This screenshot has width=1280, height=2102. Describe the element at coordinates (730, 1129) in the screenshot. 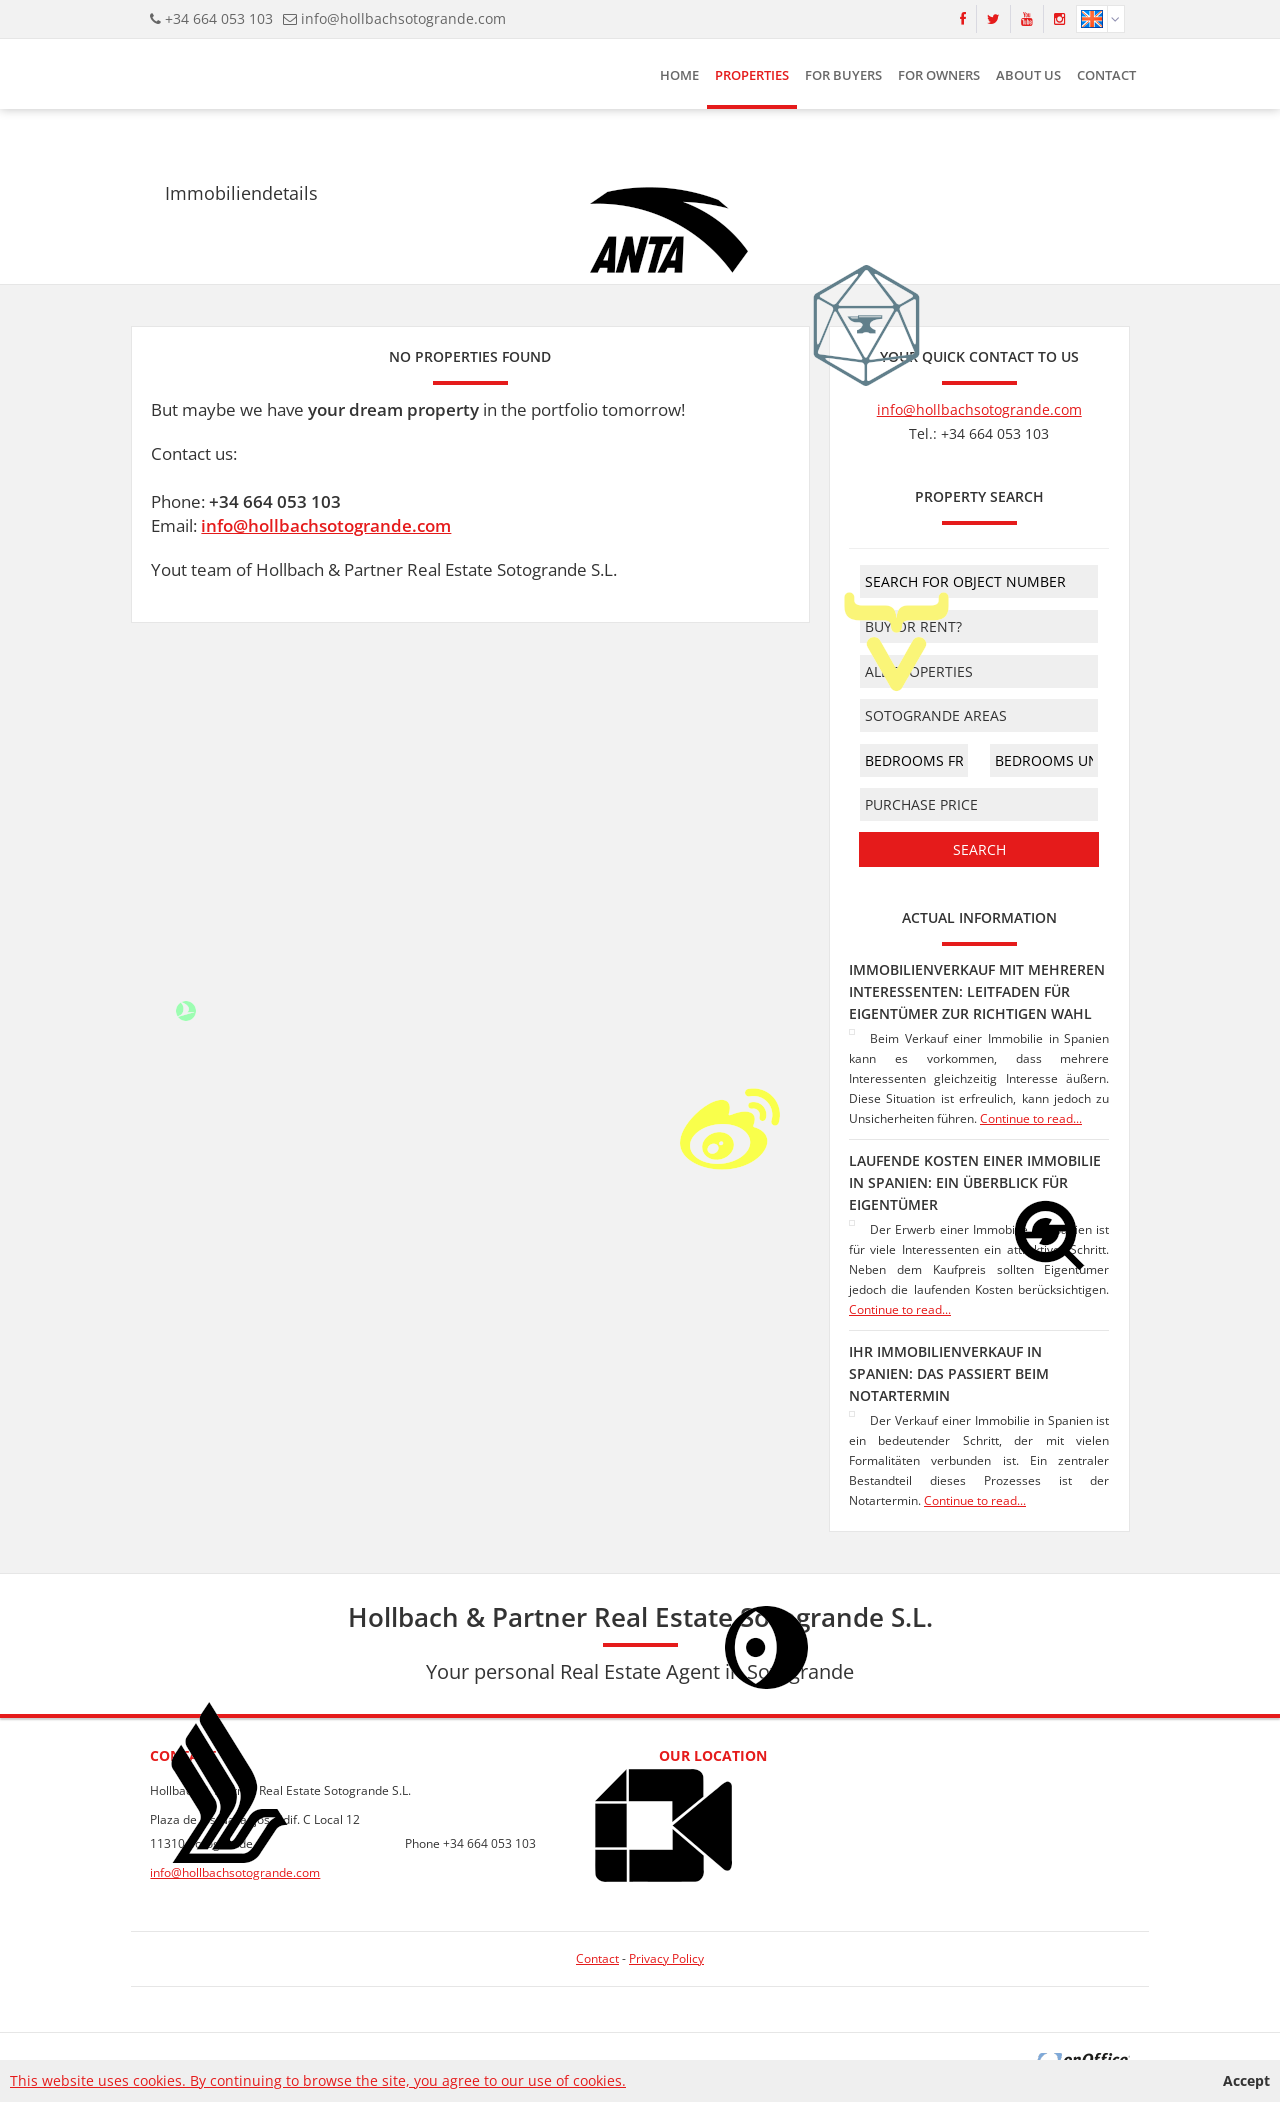

I see `open Sina Weibo app` at that location.